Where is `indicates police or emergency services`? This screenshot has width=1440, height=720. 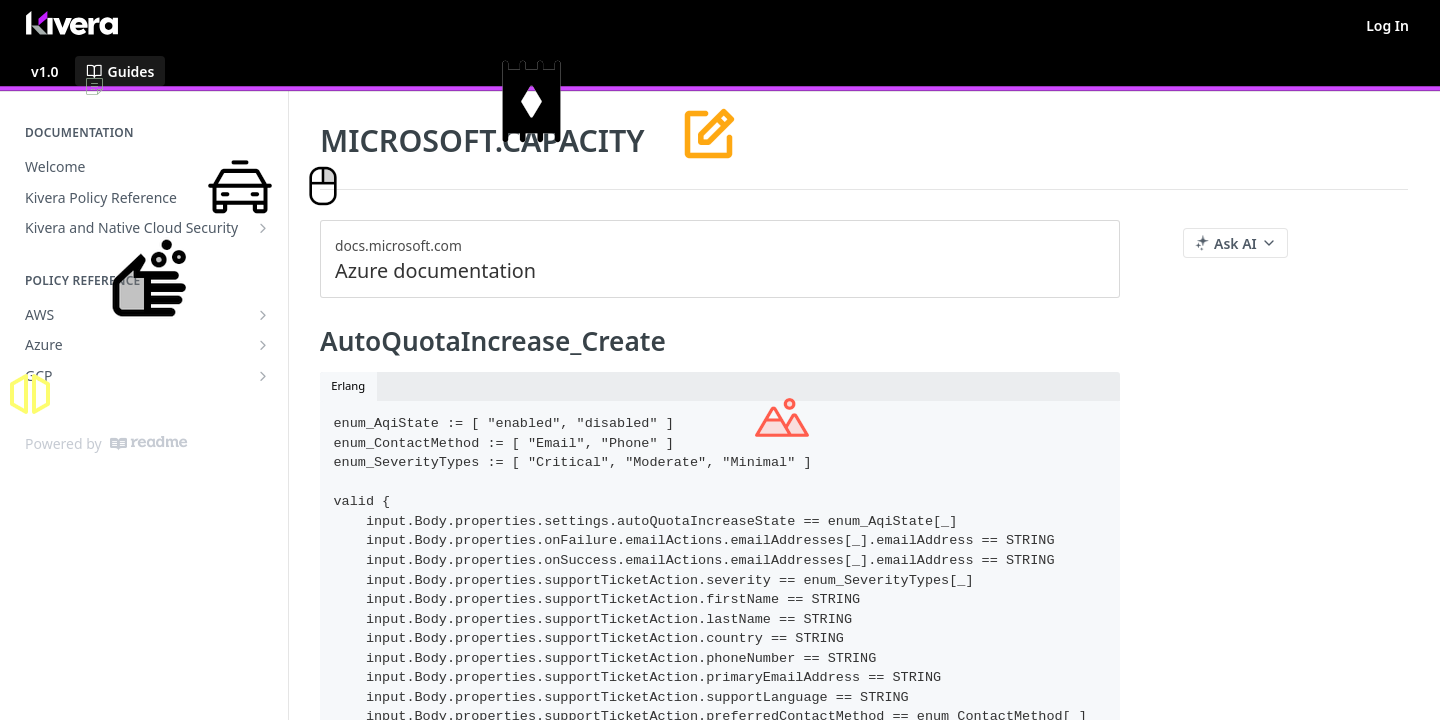
indicates police or emergency services is located at coordinates (240, 190).